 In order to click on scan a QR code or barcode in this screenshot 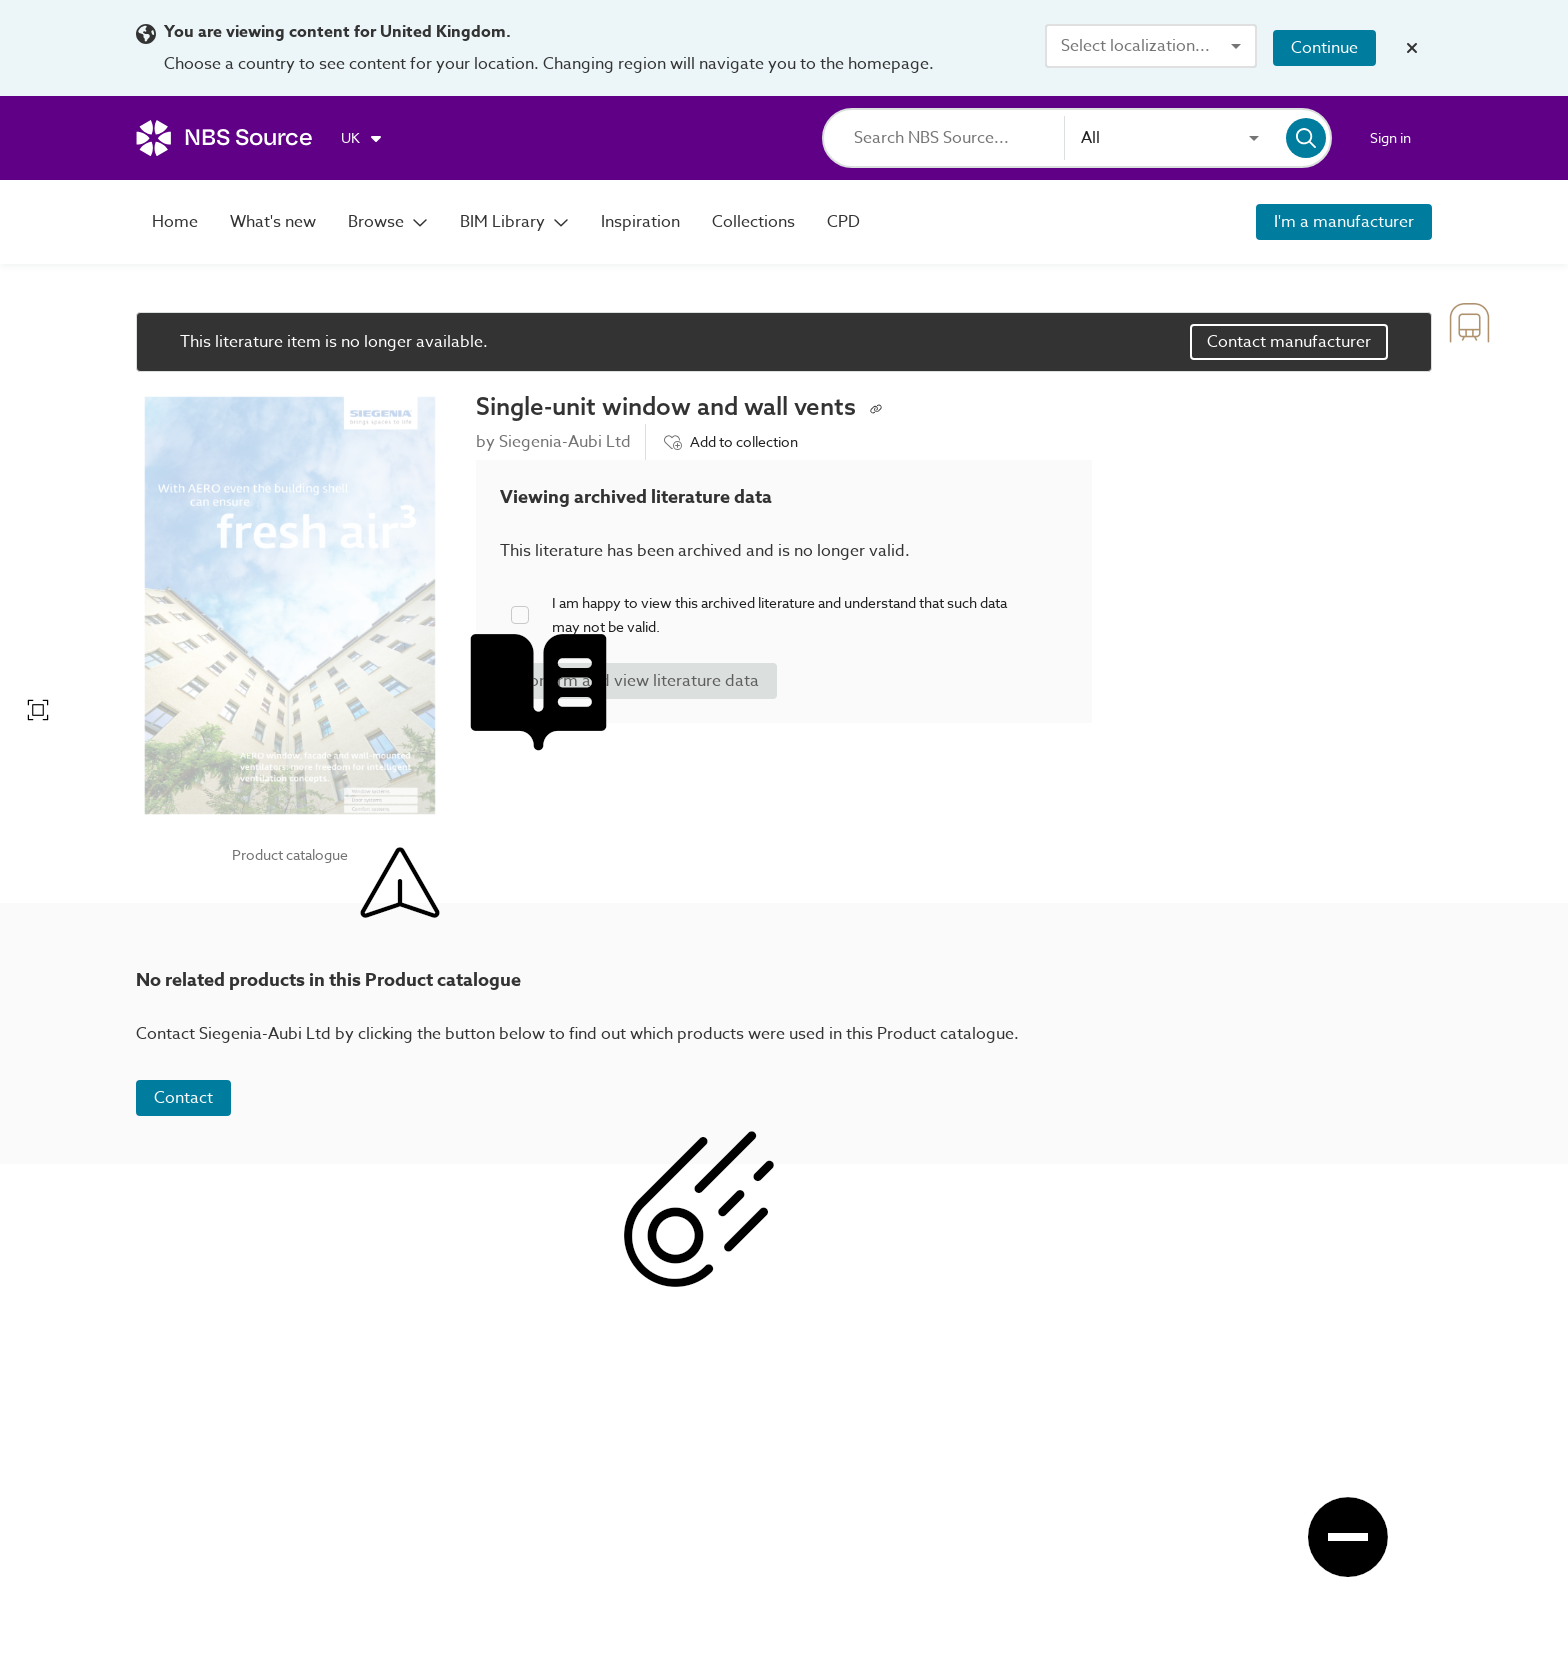, I will do `click(38, 710)`.